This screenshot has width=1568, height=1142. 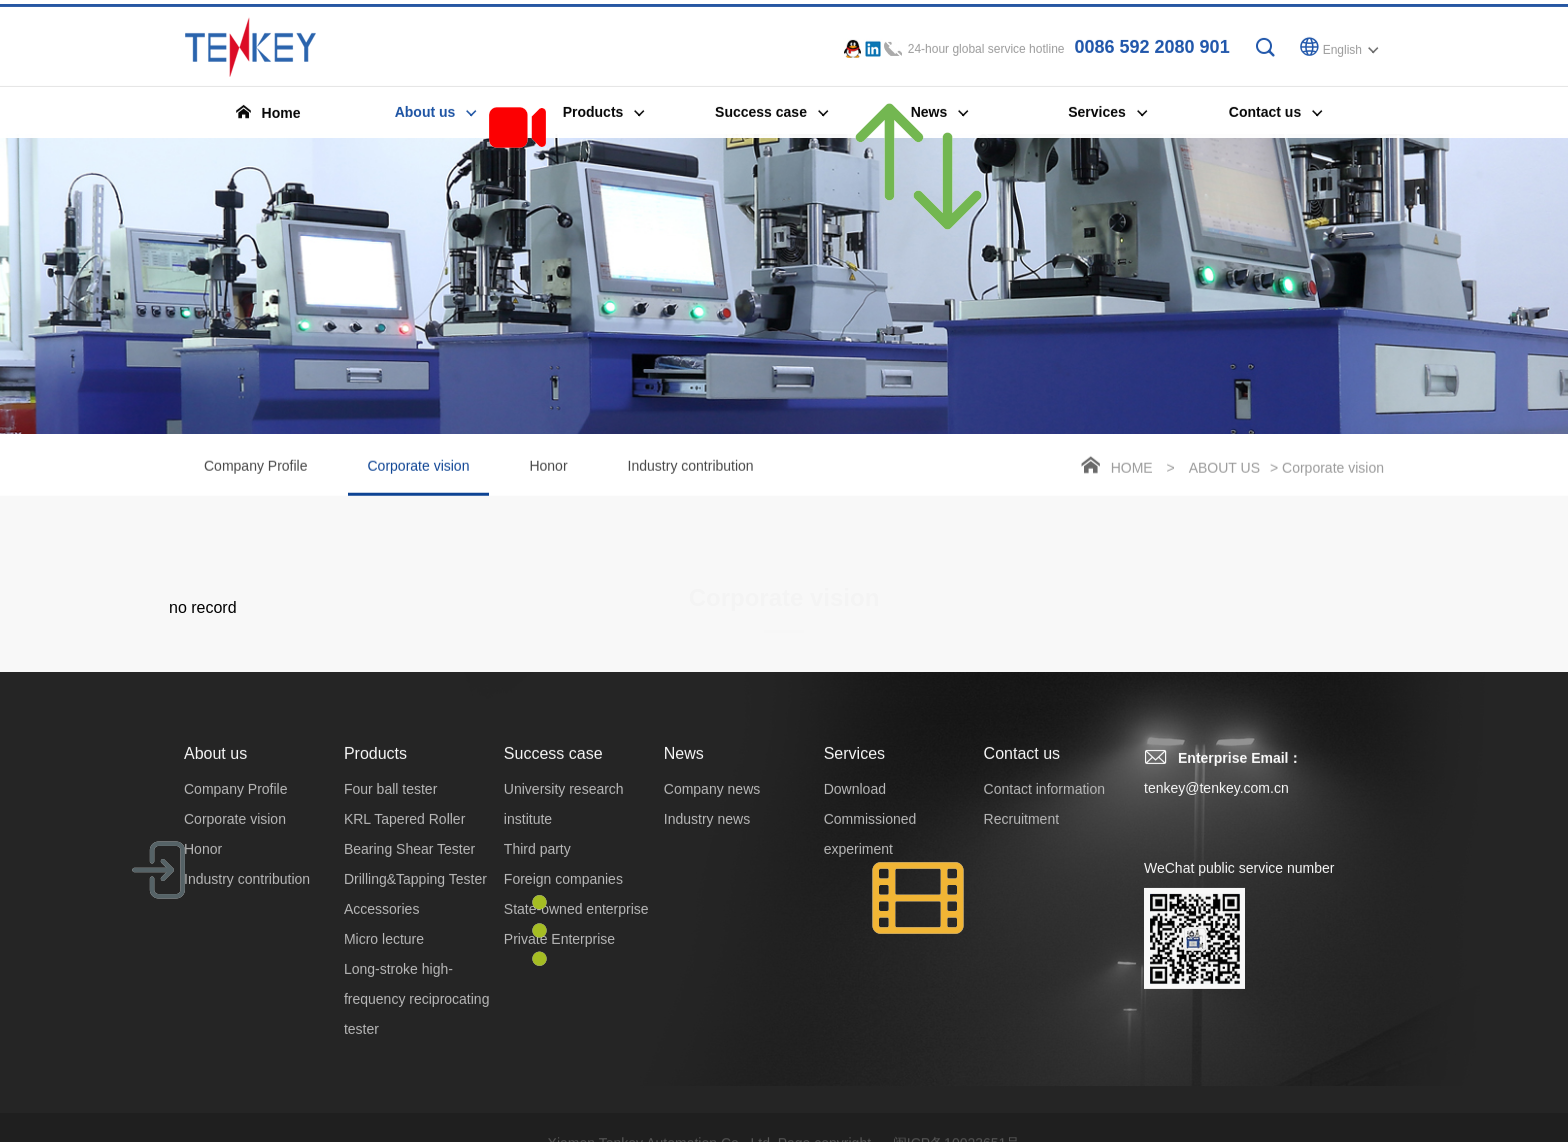 What do you see at coordinates (539, 930) in the screenshot?
I see `open more options menu` at bounding box center [539, 930].